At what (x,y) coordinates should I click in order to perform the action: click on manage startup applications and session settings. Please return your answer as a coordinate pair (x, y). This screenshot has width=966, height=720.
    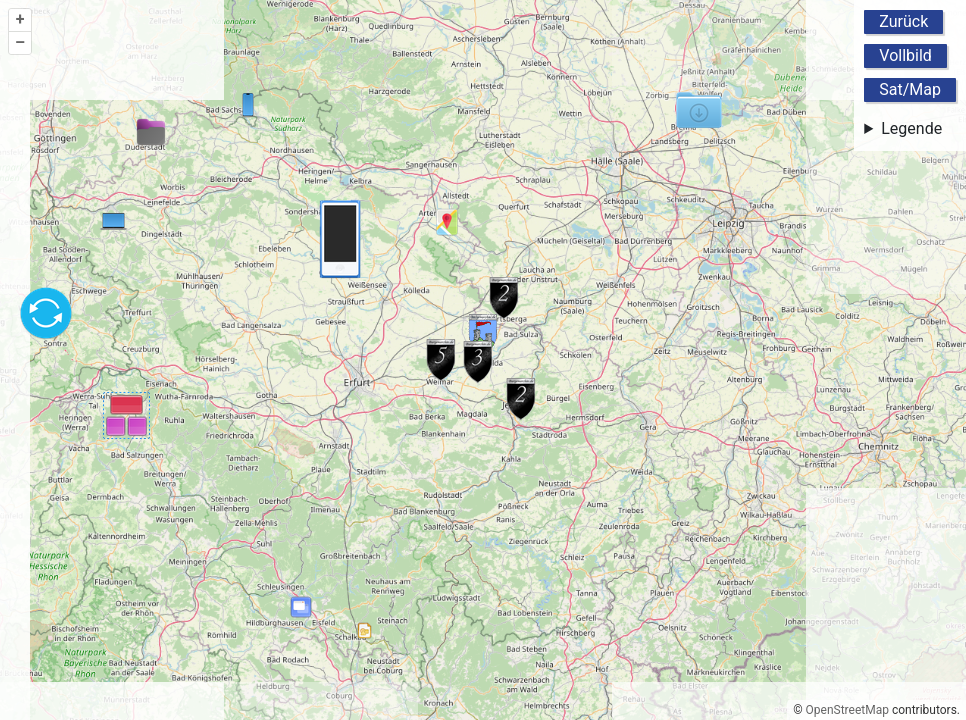
    Looking at the image, I should click on (301, 607).